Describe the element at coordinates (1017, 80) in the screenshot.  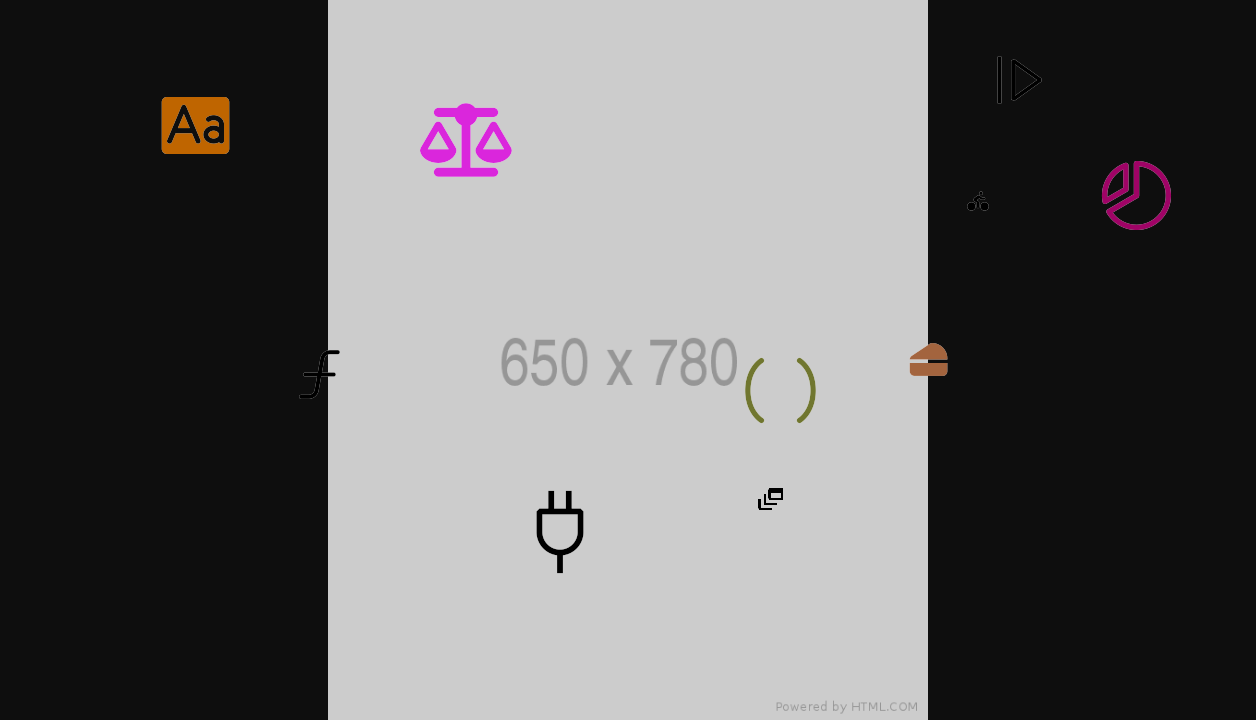
I see `continue debugging past current breakpoint` at that location.